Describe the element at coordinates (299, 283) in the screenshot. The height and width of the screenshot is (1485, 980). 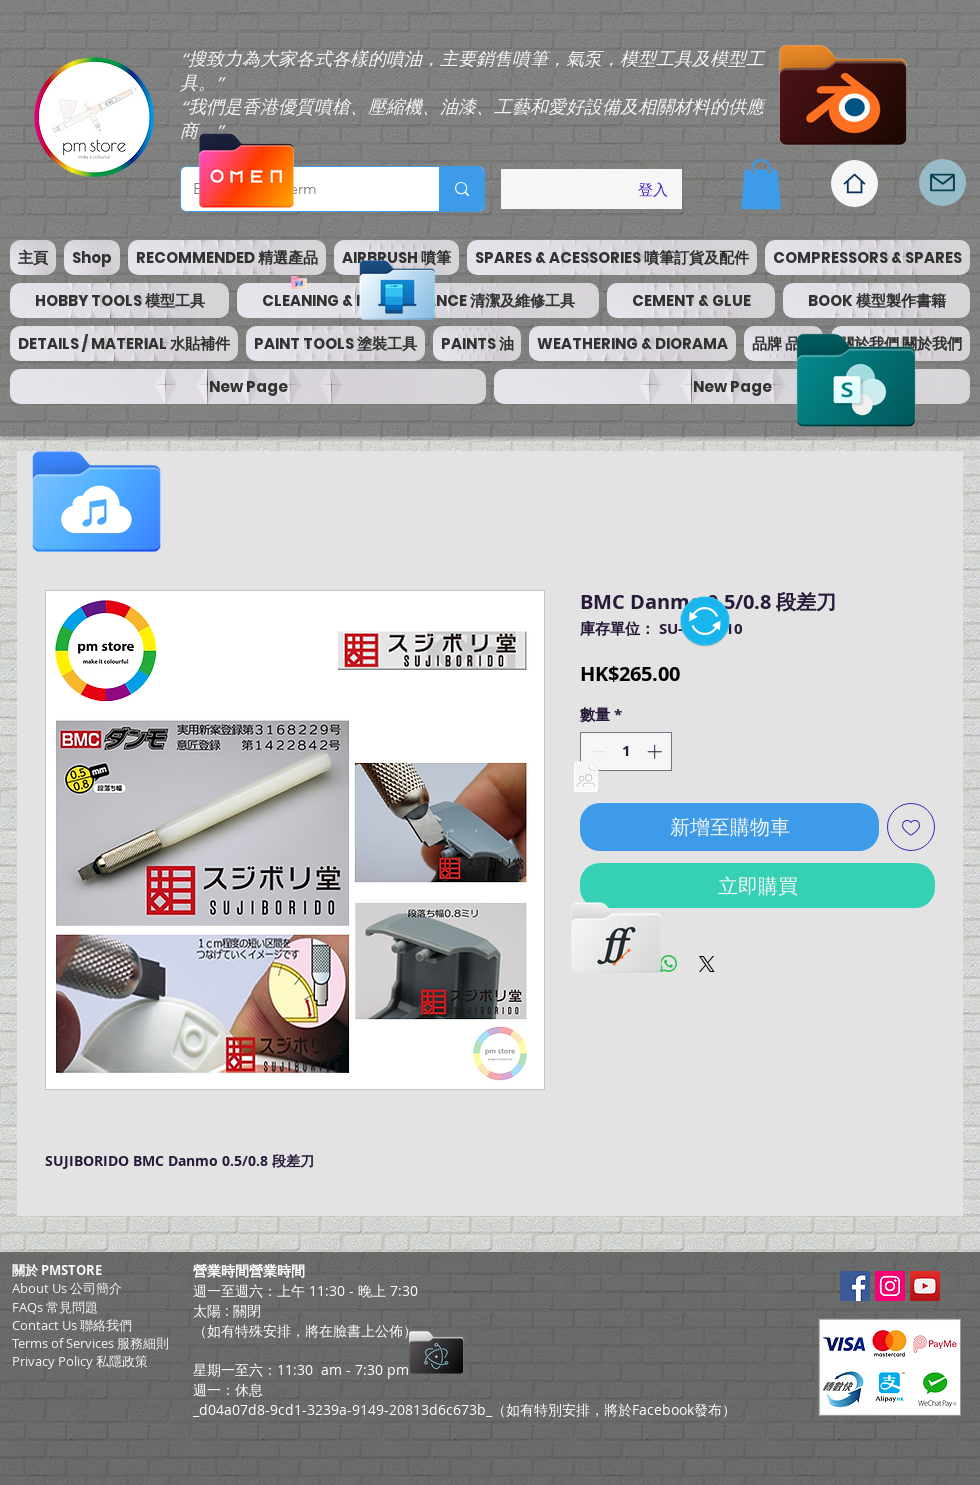
I see `open android nougat files folder` at that location.